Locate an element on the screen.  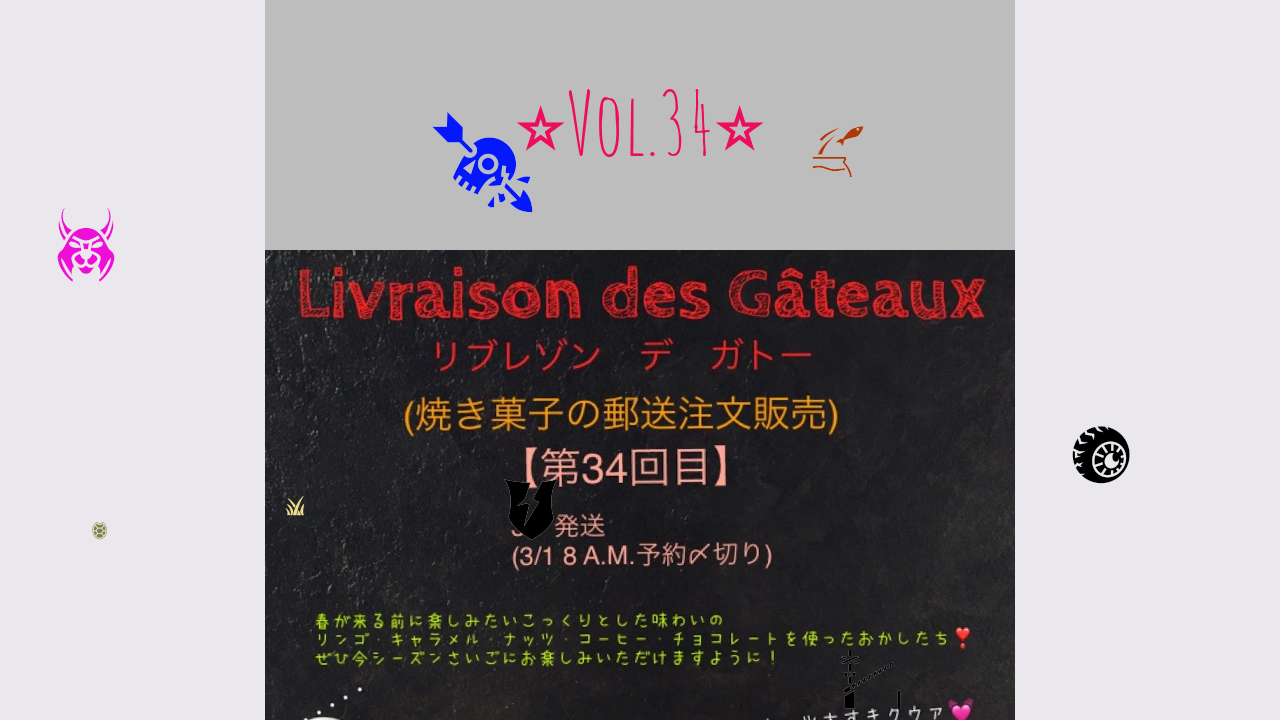
indicates an item or character has escaped is located at coordinates (839, 151).